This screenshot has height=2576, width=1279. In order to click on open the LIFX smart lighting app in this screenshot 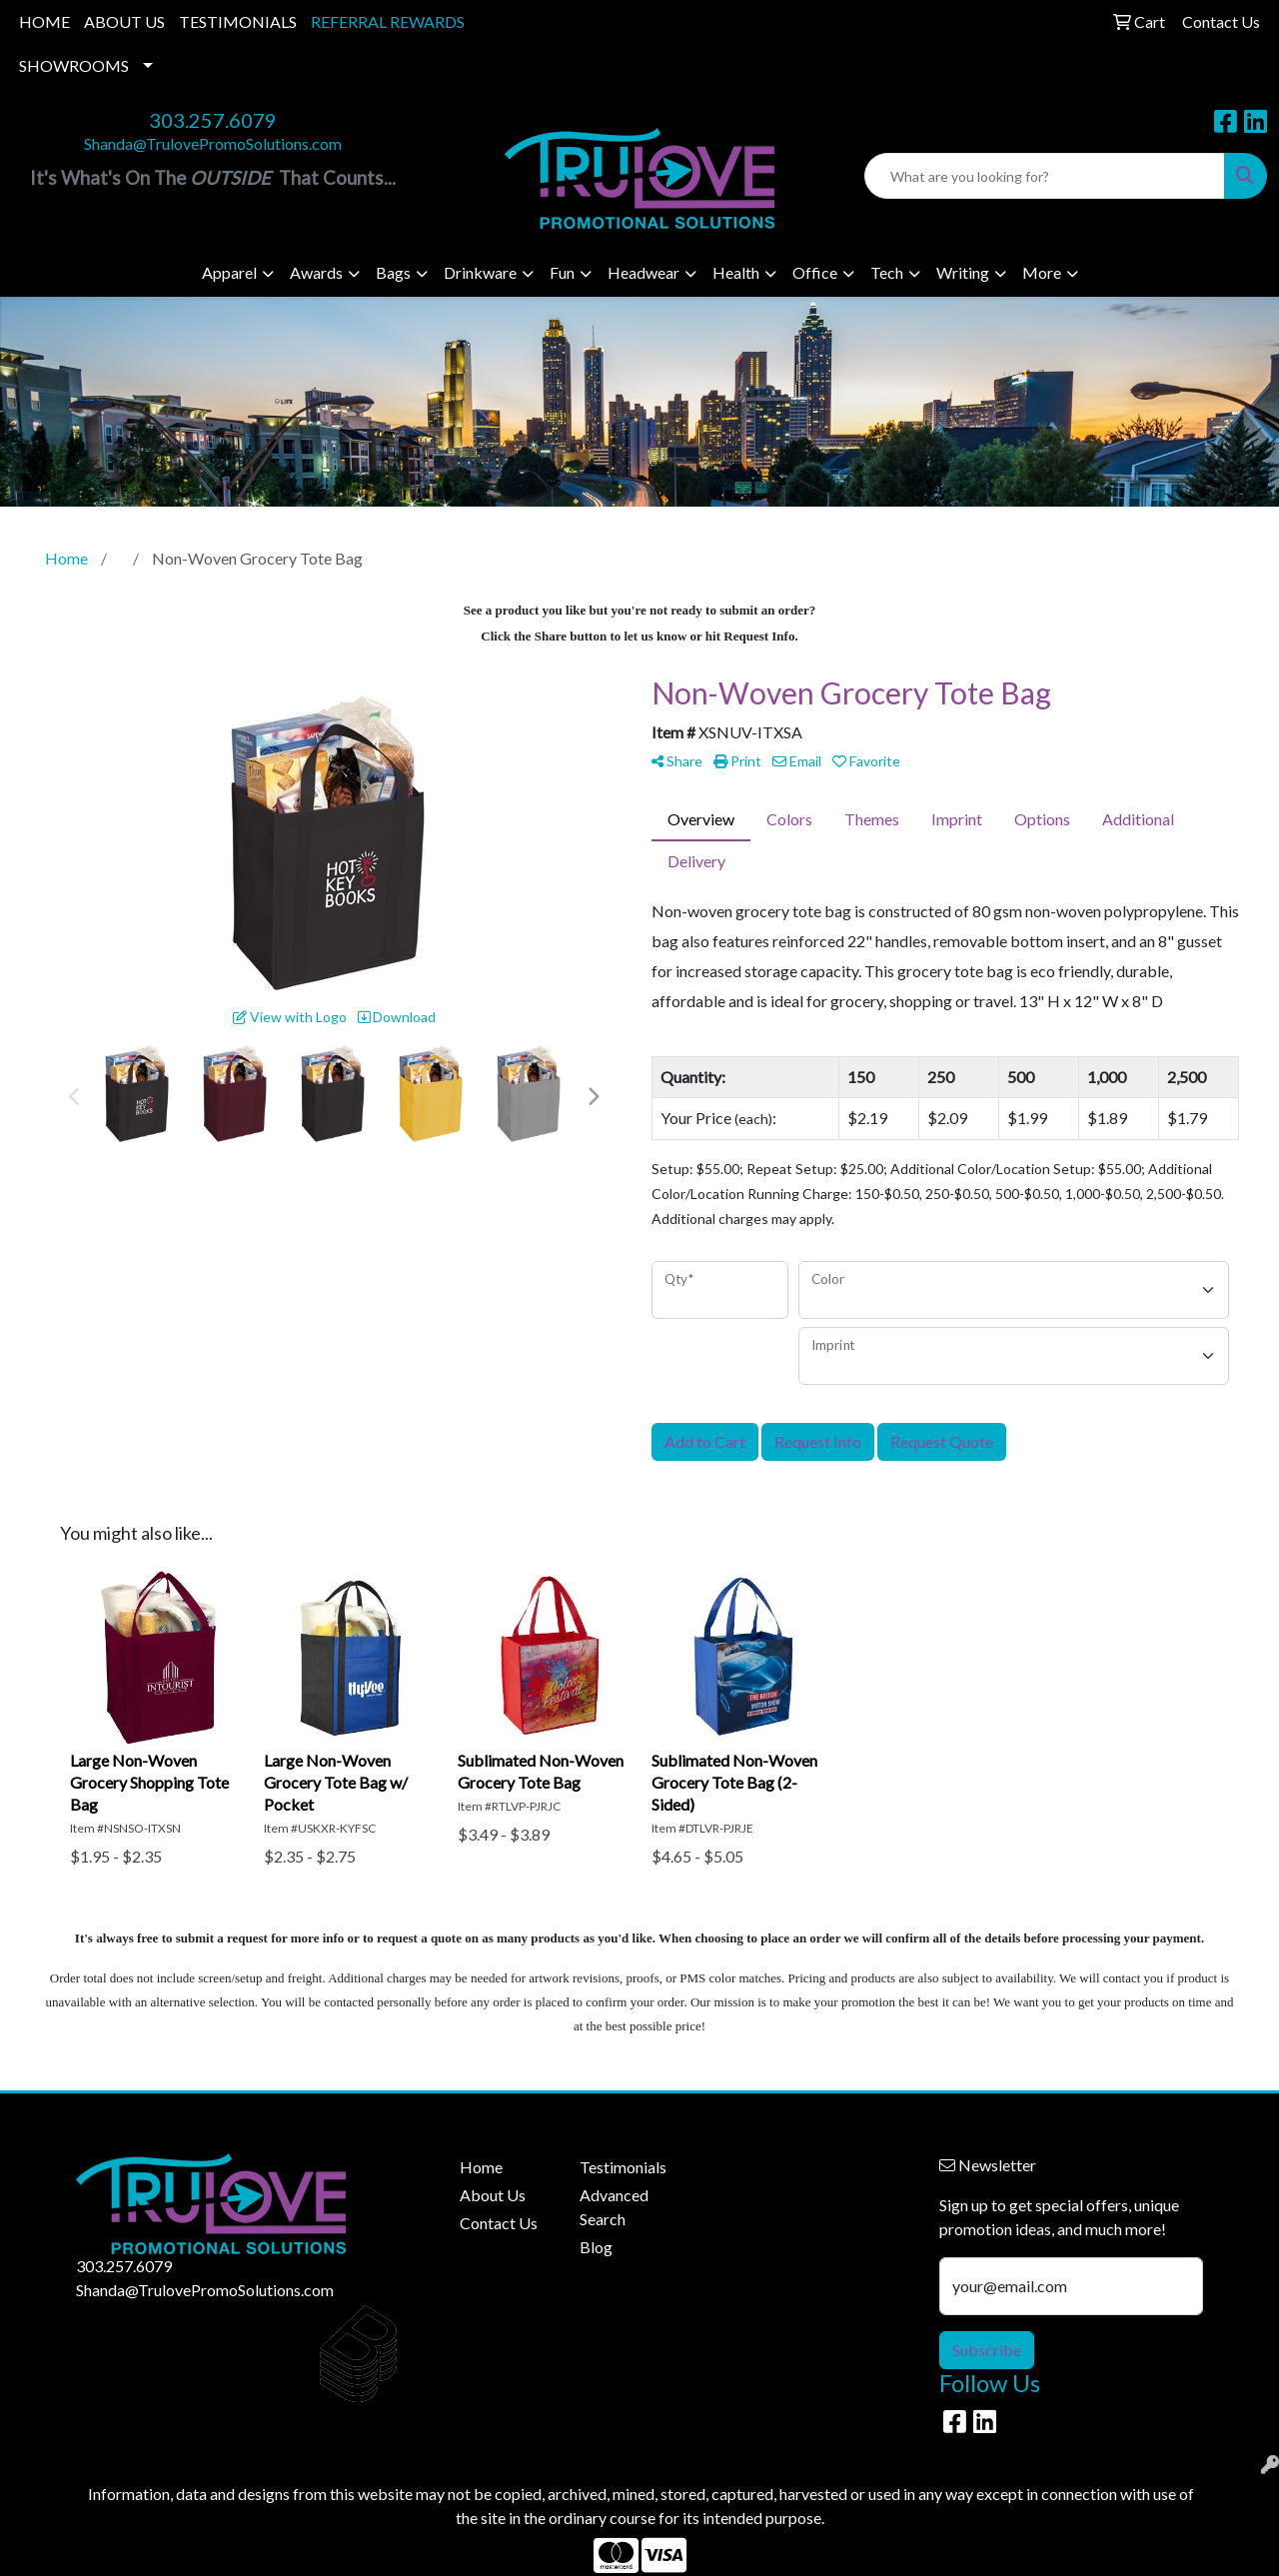, I will do `click(284, 402)`.